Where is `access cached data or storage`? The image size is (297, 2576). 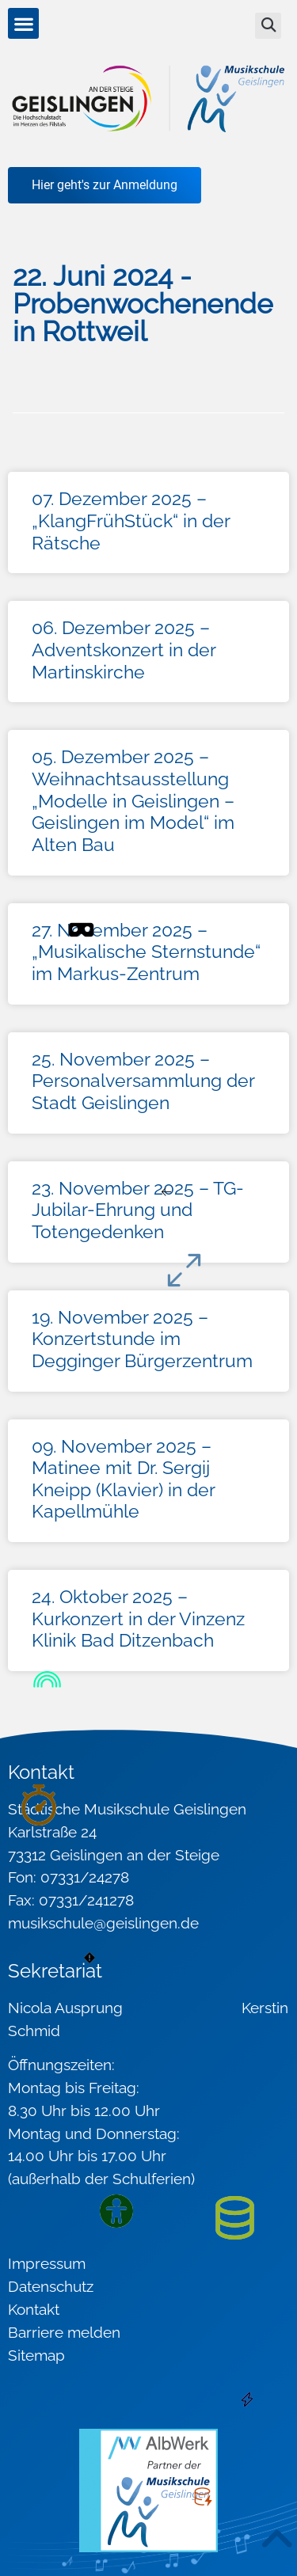 access cached data or storage is located at coordinates (202, 2496).